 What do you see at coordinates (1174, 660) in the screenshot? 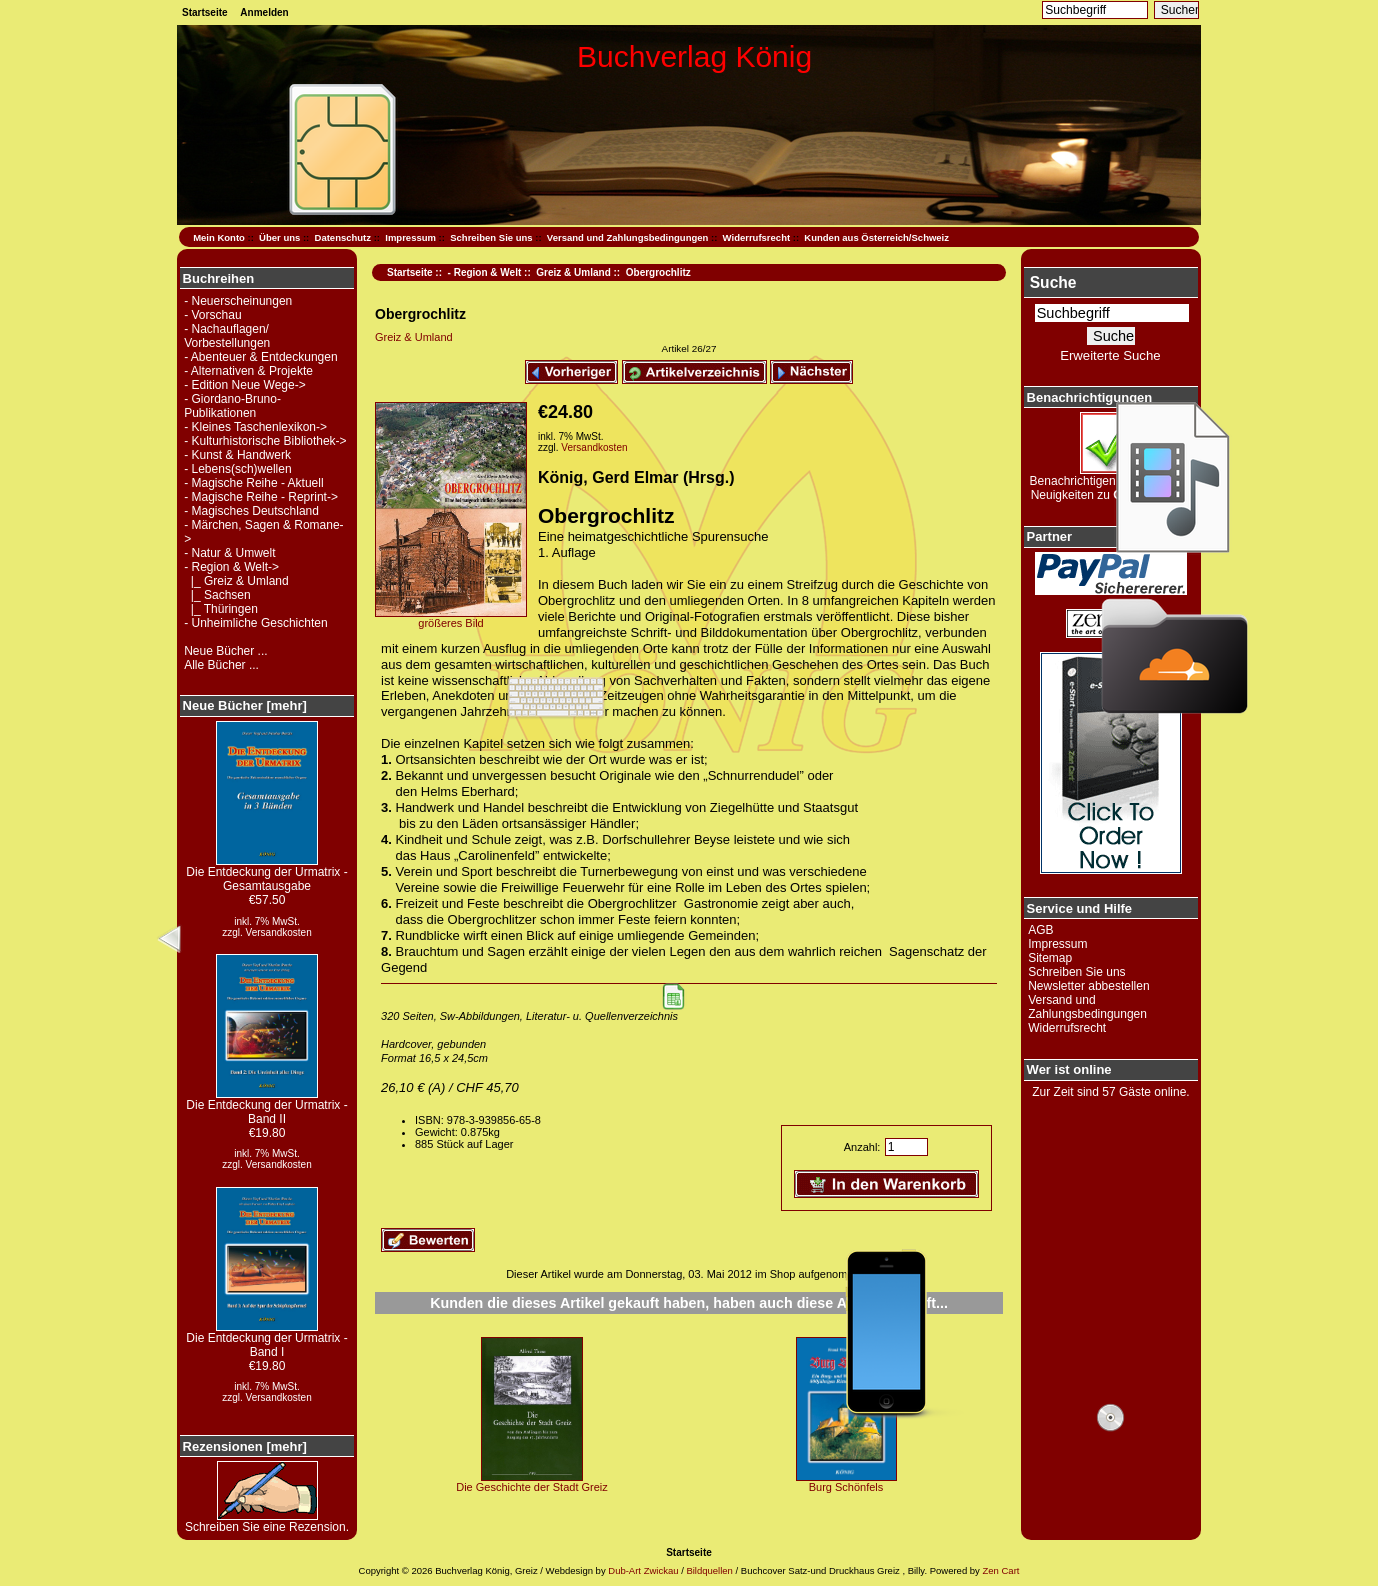
I see `open cloudflare project files` at bounding box center [1174, 660].